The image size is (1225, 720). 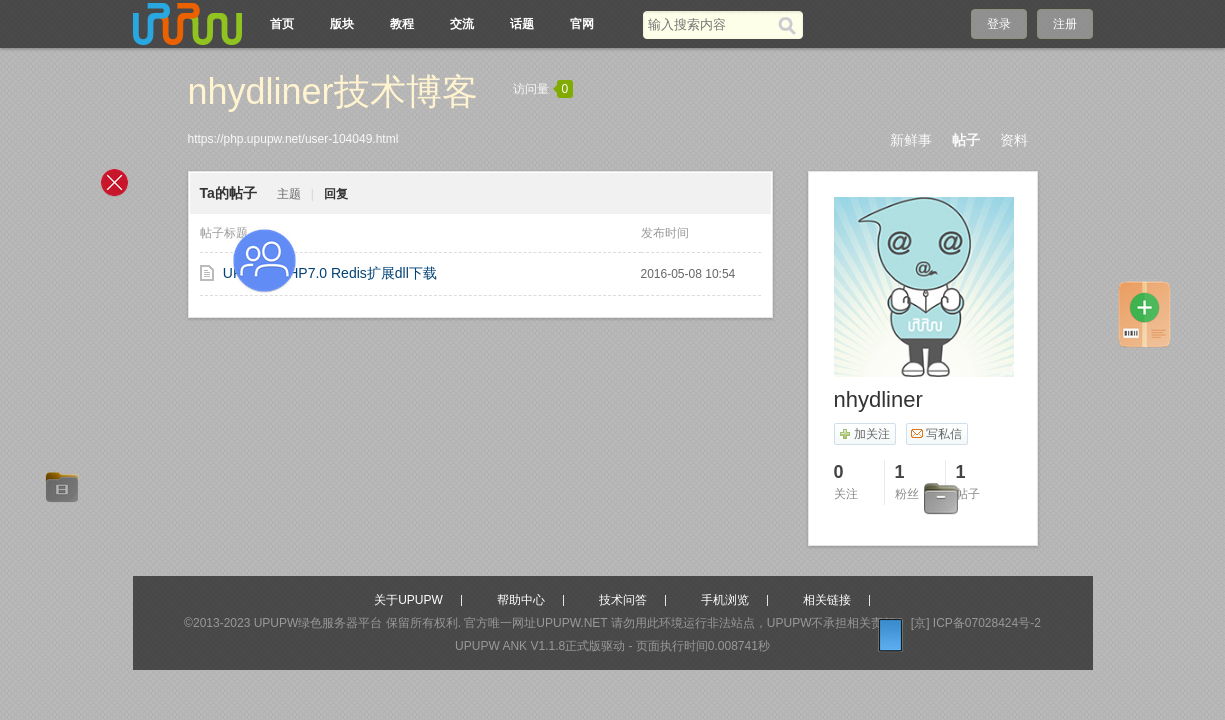 I want to click on indicates a file or content that cannot be read, so click(x=114, y=182).